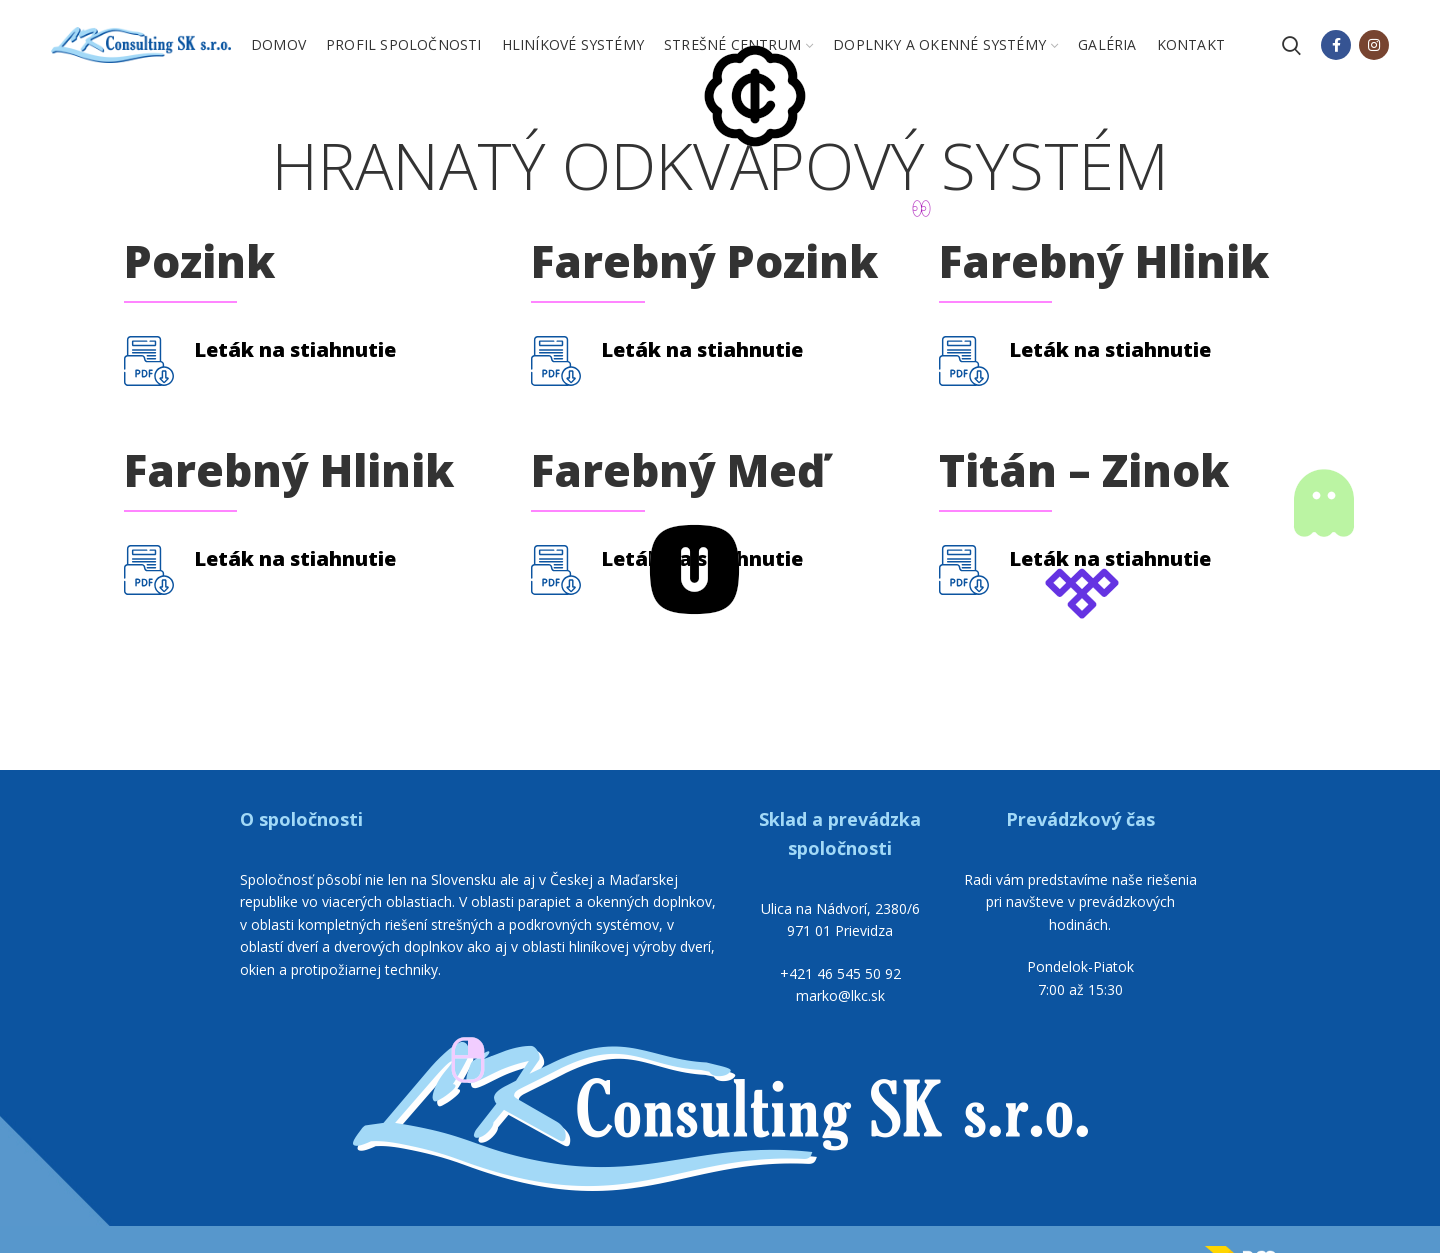 This screenshot has height=1253, width=1440. What do you see at coordinates (755, 96) in the screenshot?
I see `view cent-based pricing or rewards` at bounding box center [755, 96].